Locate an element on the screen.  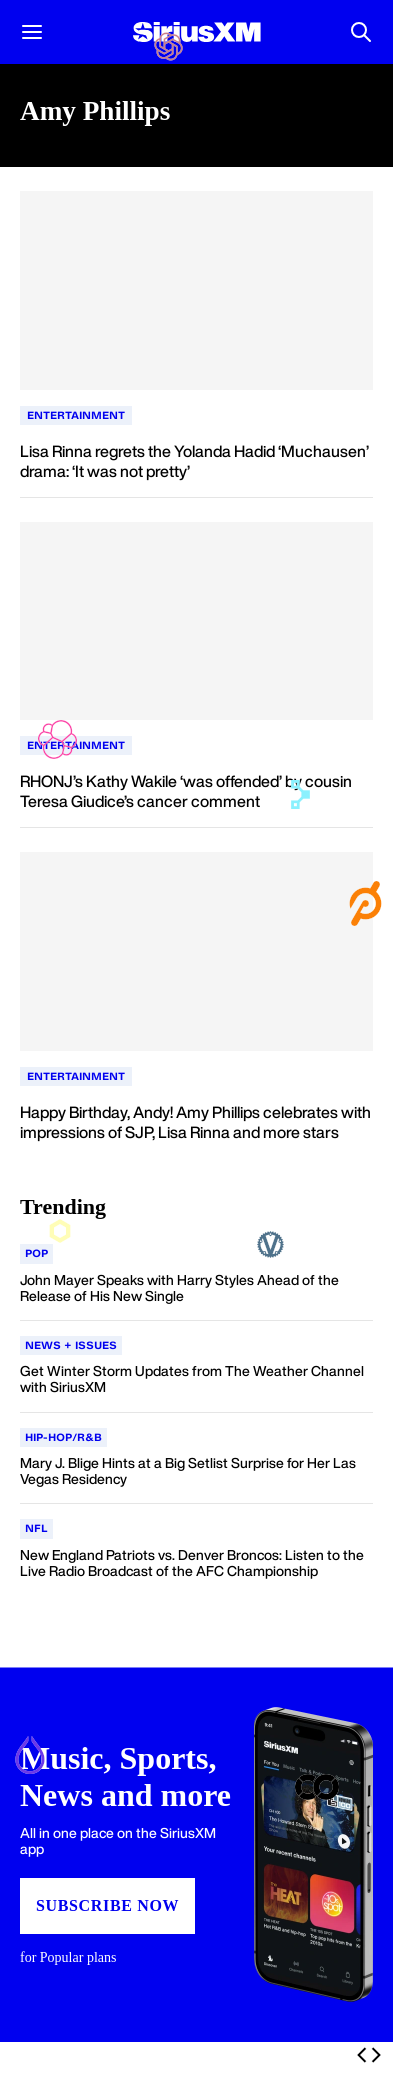
hyprland window manager logo is located at coordinates (30, 1755).